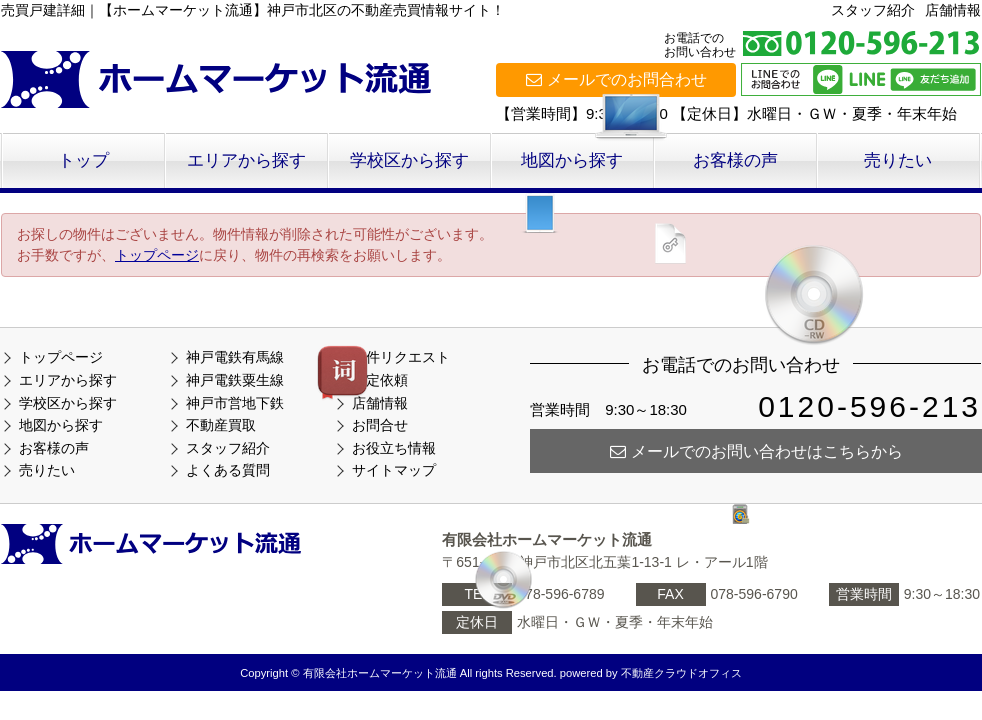 The height and width of the screenshot is (720, 982). I want to click on iPad Pro with cellular connectivity, so click(540, 213).